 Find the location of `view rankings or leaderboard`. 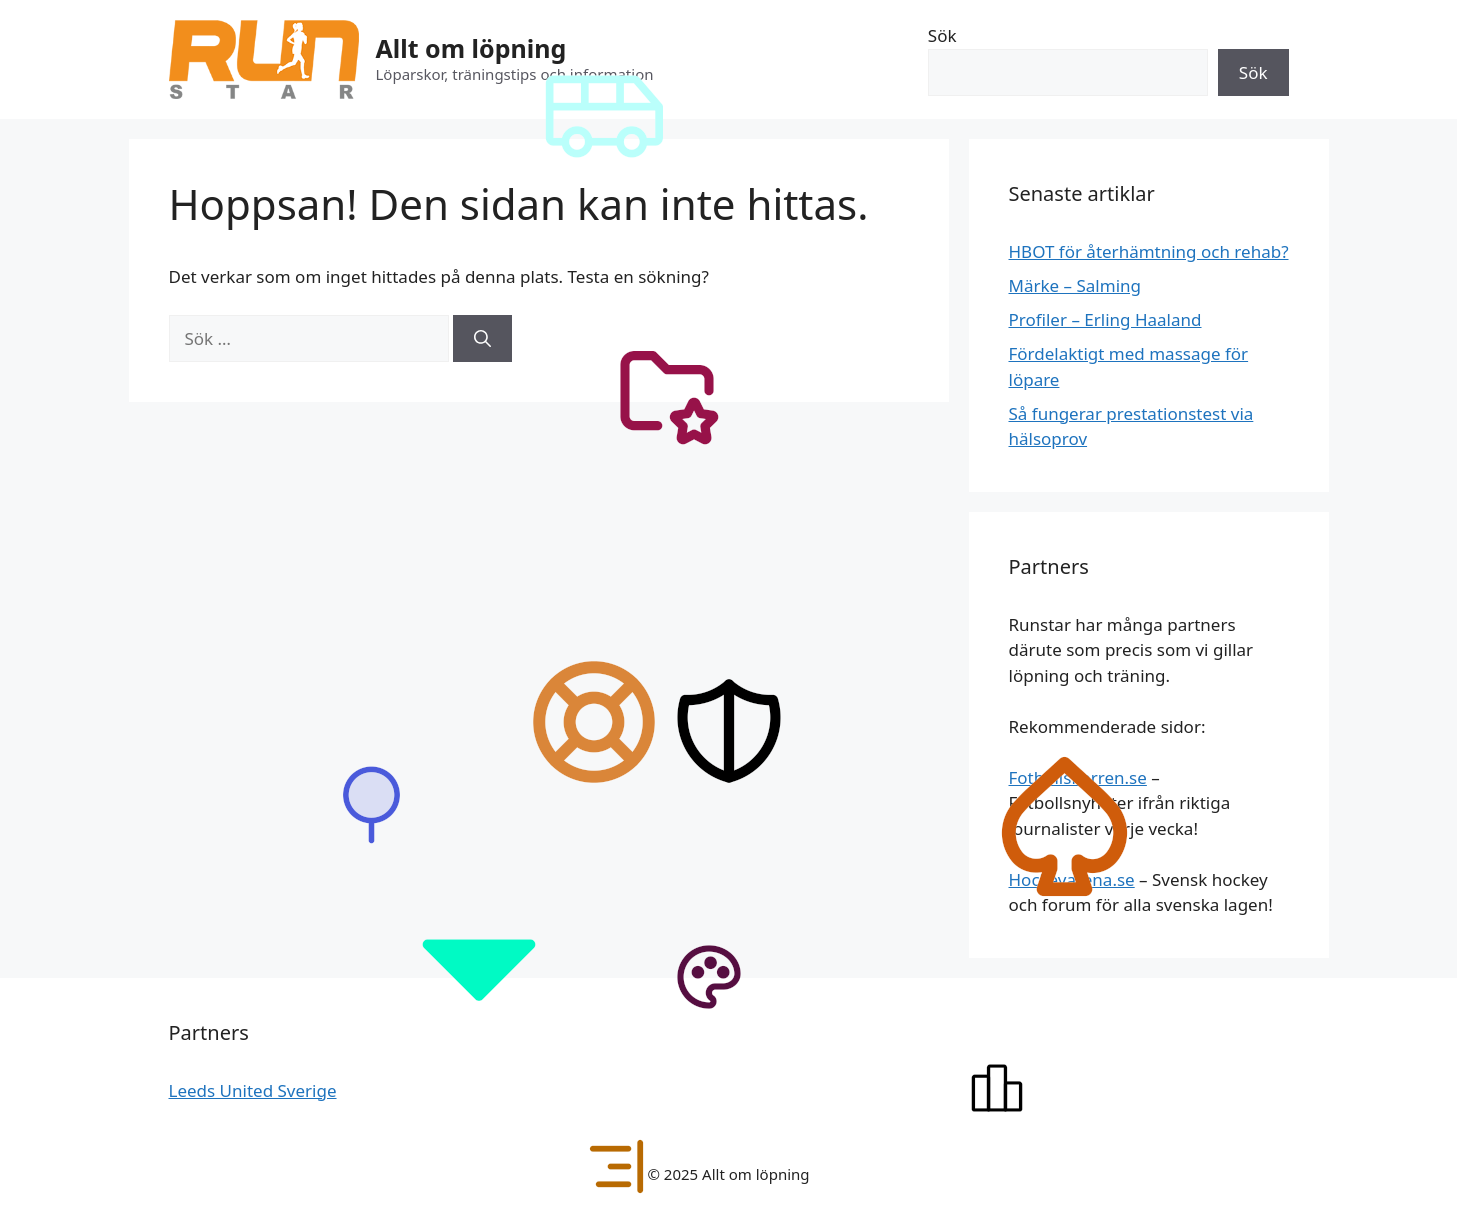

view rankings or leaderboard is located at coordinates (997, 1088).